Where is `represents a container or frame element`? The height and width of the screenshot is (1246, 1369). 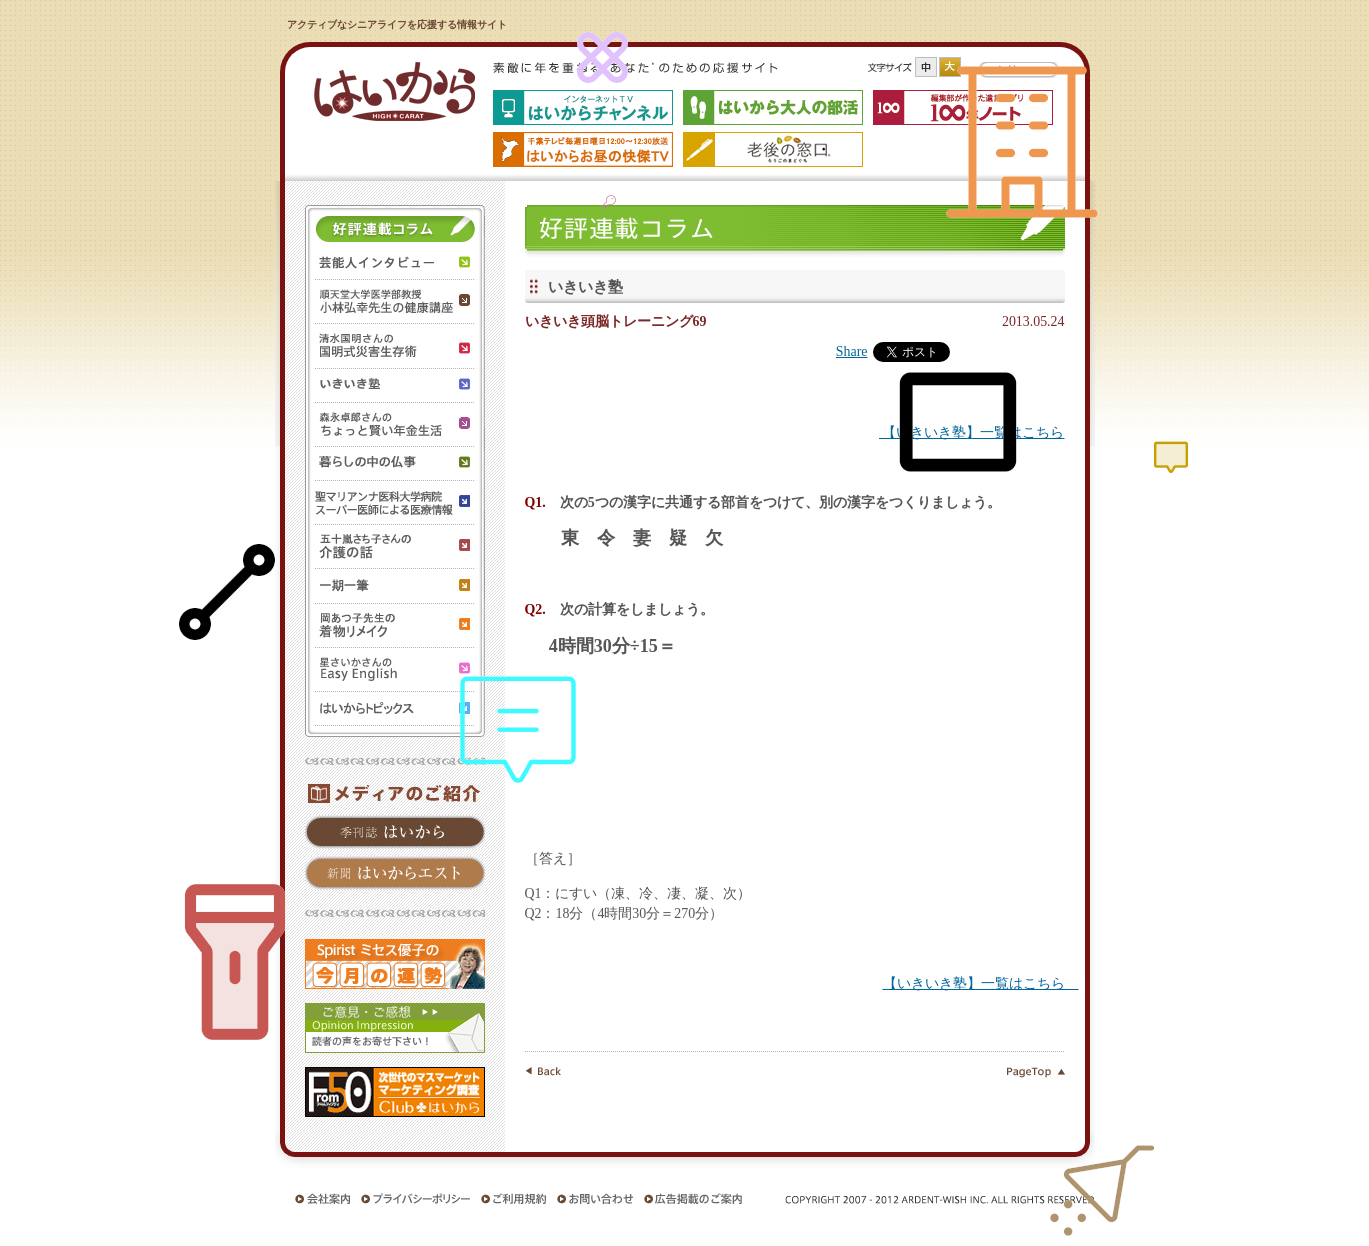
represents a container or frame element is located at coordinates (958, 422).